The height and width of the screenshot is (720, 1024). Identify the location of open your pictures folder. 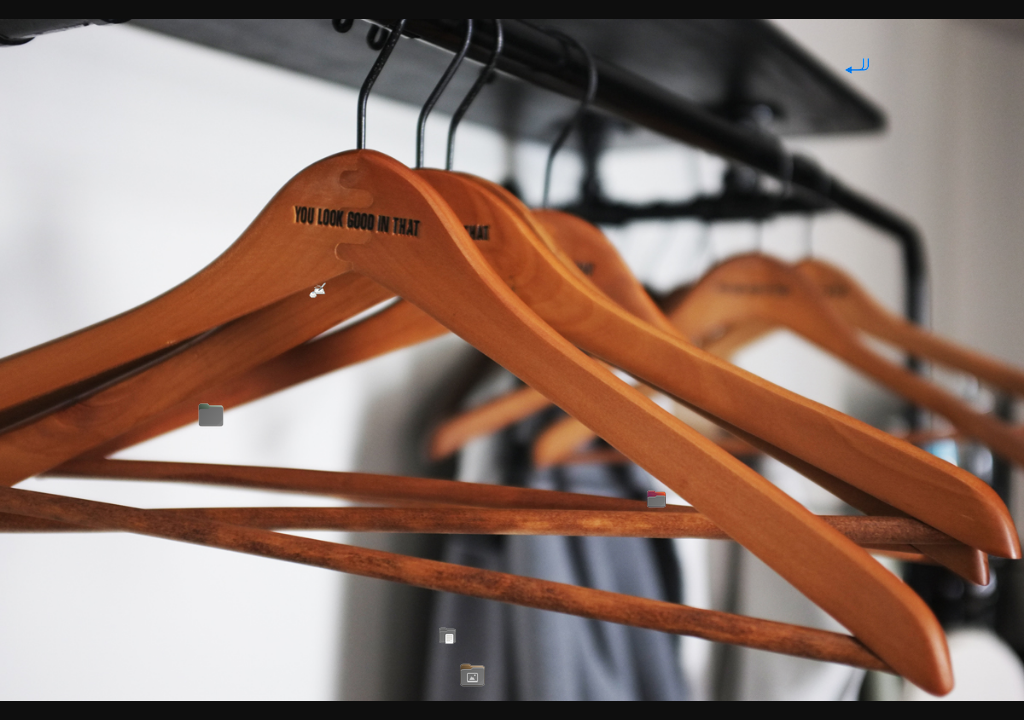
(472, 674).